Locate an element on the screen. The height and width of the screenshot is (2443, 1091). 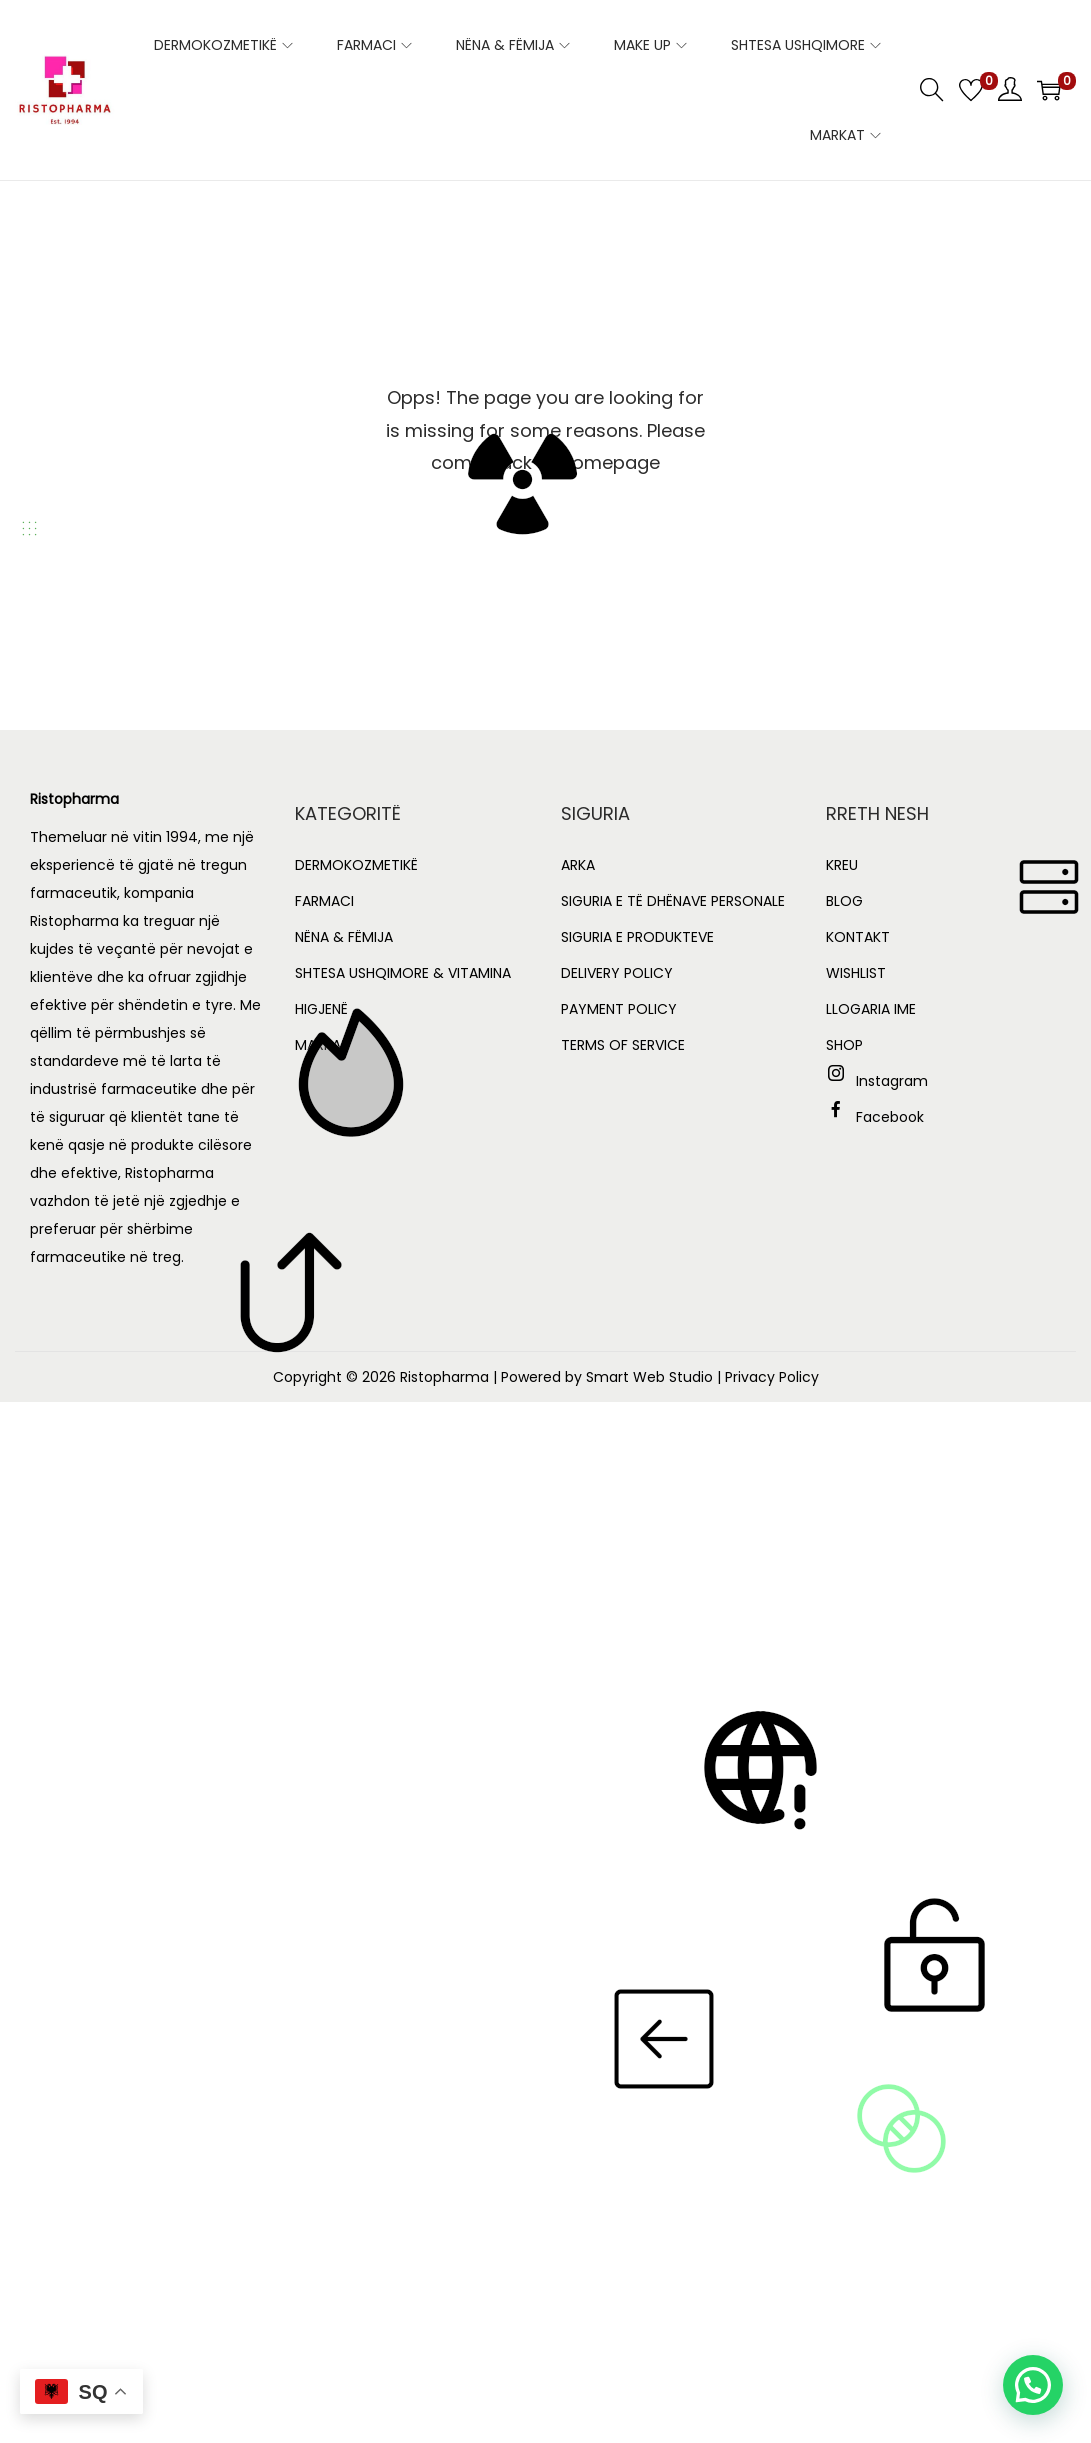
intersect or merge two shapes is located at coordinates (901, 2128).